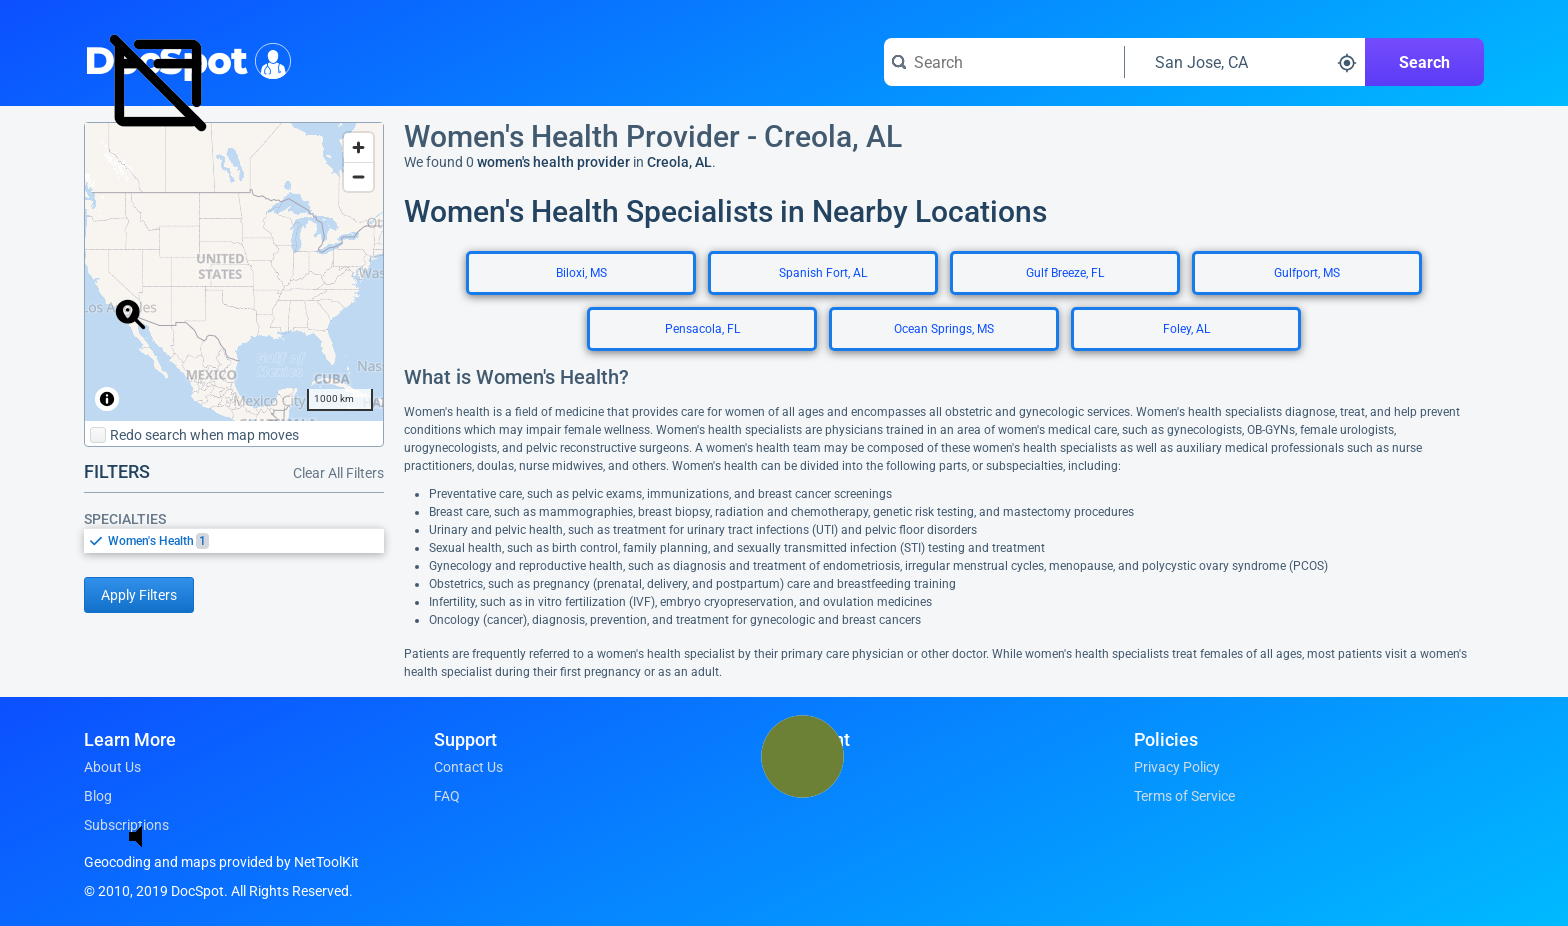 The image size is (1568, 926). I want to click on mute audio or turn off sound, so click(136, 836).